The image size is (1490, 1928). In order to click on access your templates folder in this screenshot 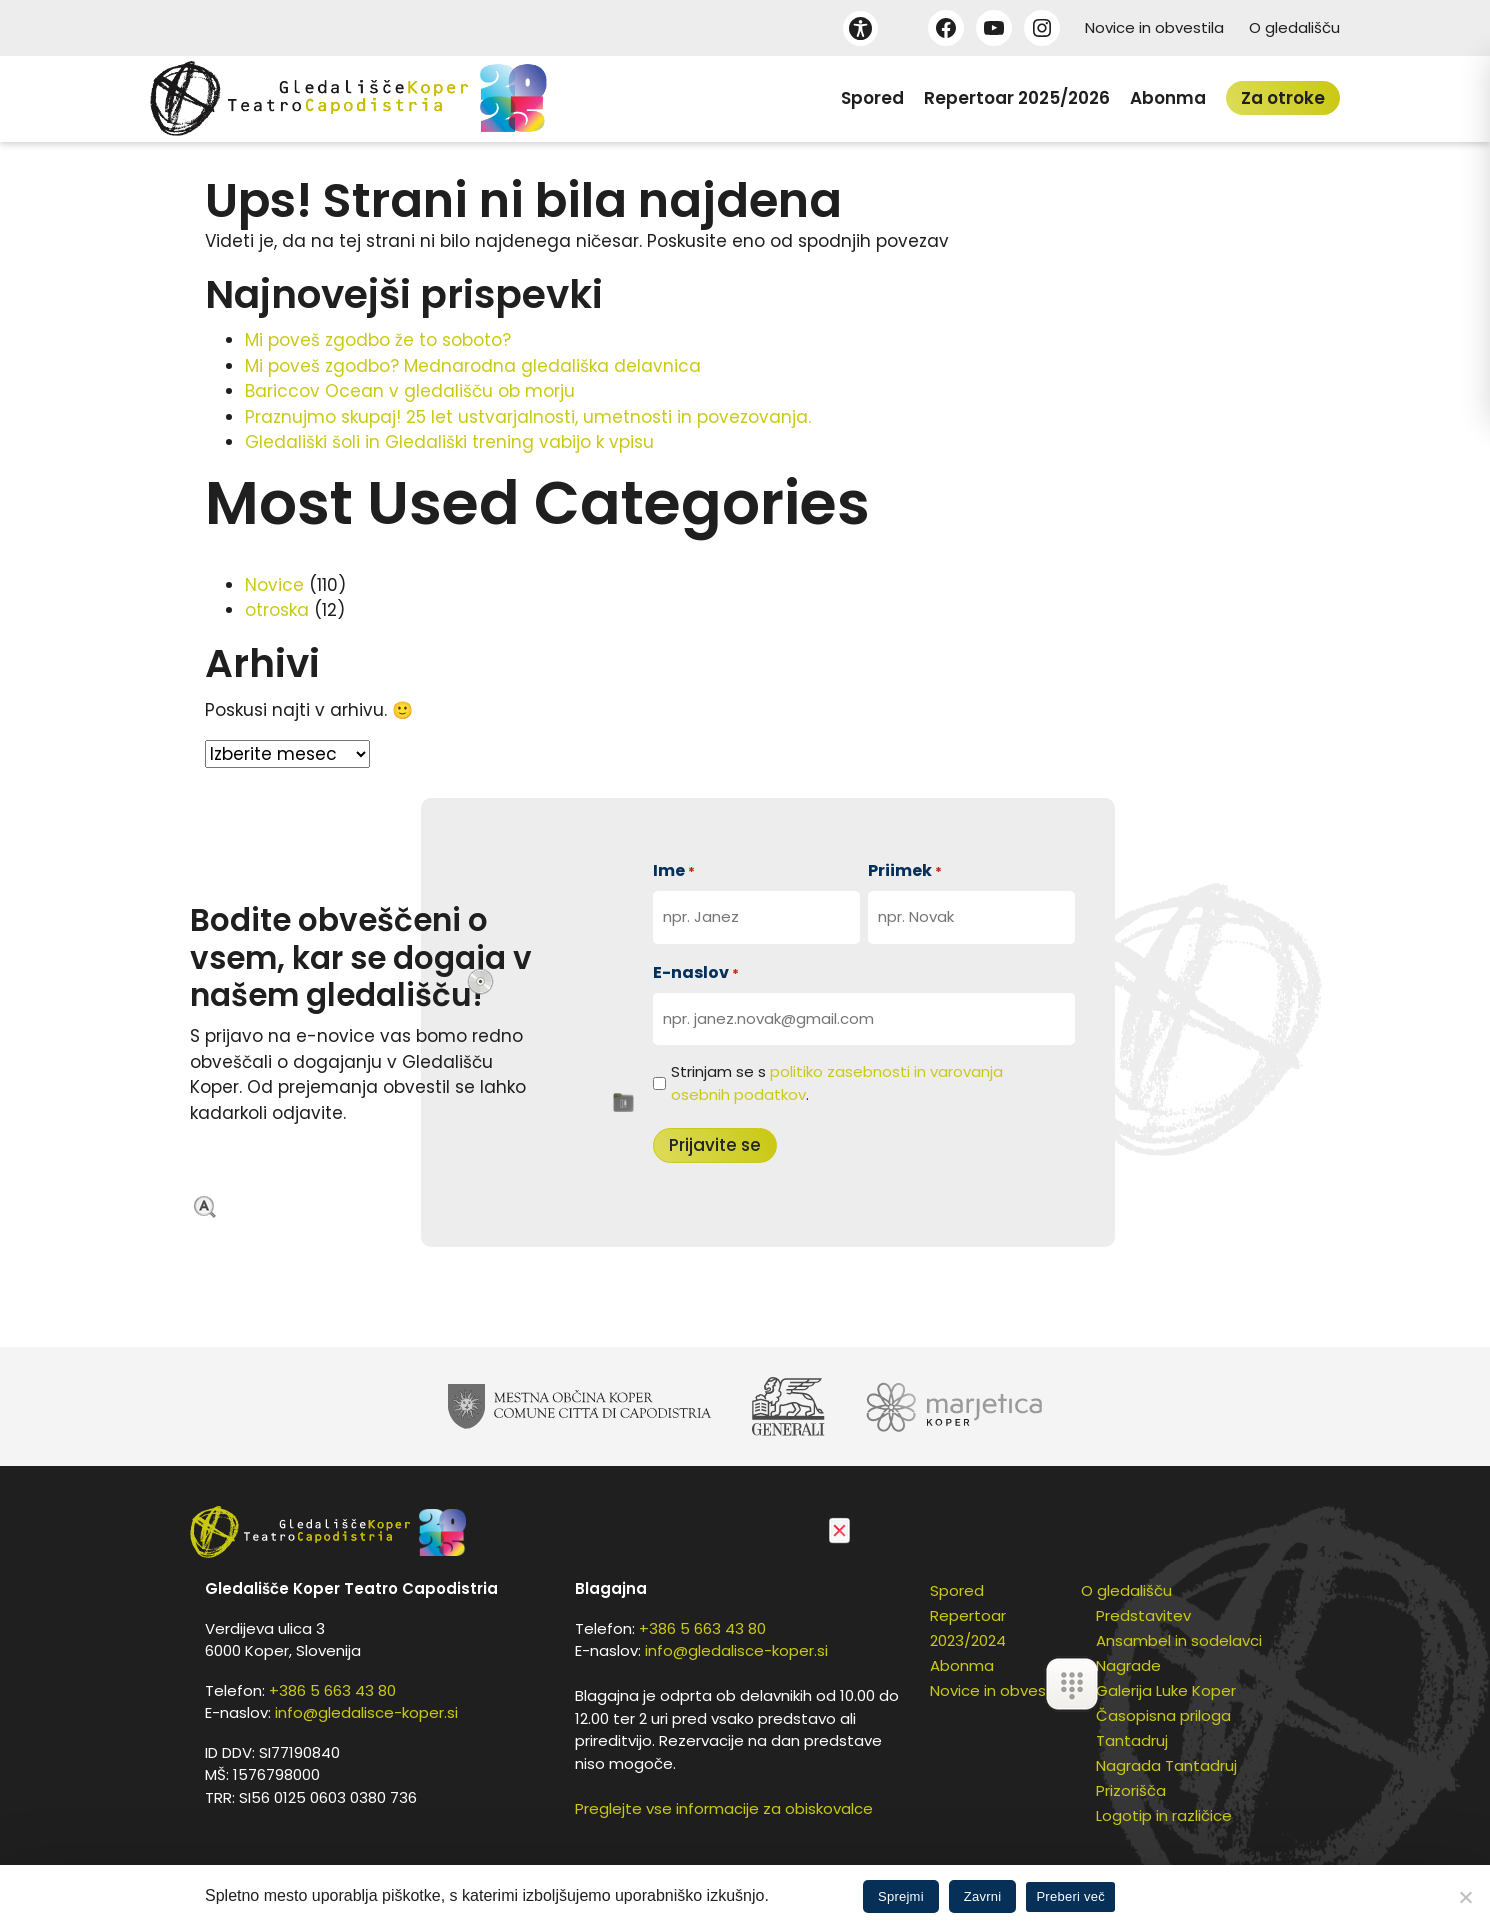, I will do `click(623, 1102)`.